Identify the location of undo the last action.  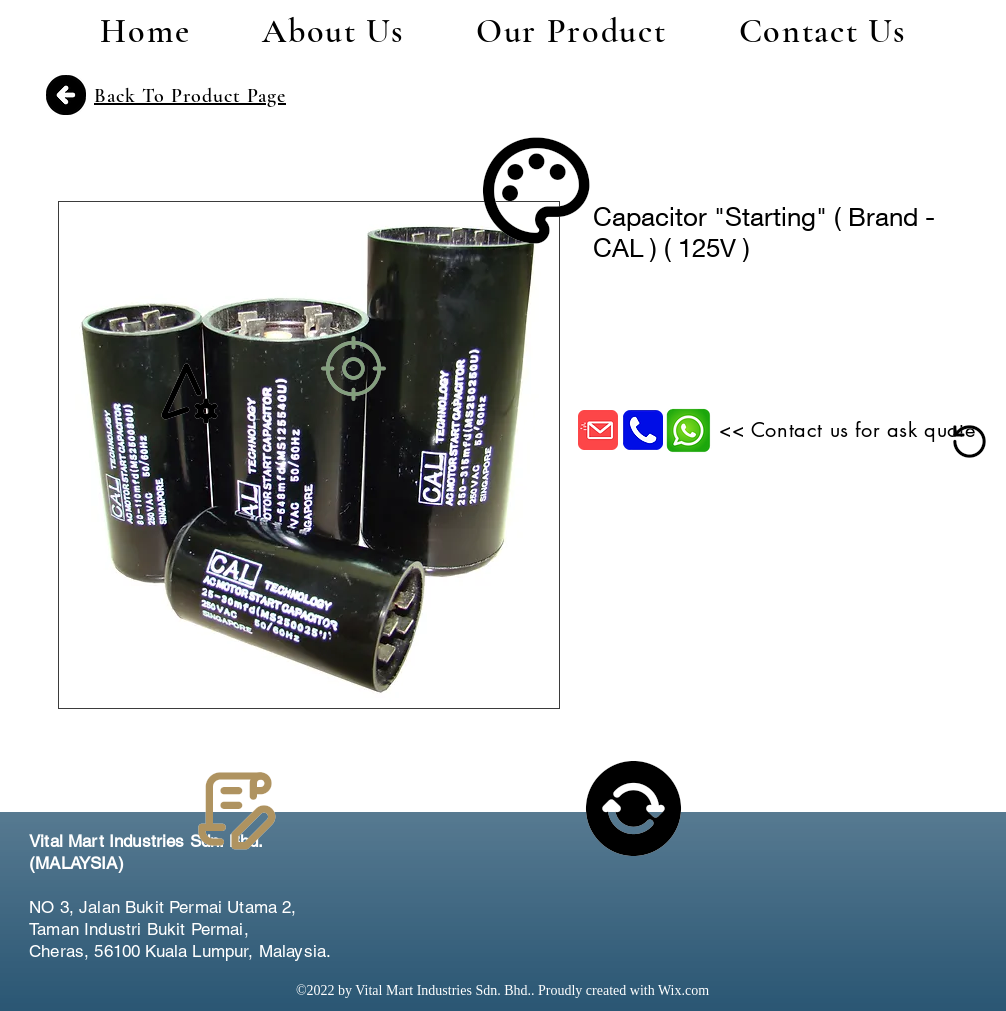
(969, 441).